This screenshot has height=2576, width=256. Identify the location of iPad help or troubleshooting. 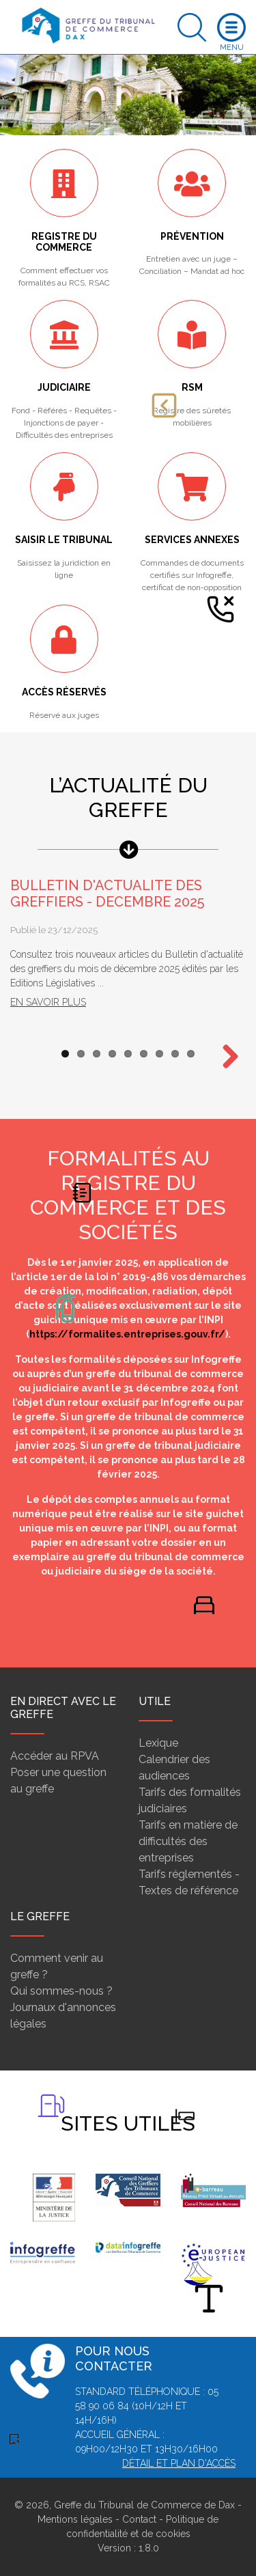
(14, 2439).